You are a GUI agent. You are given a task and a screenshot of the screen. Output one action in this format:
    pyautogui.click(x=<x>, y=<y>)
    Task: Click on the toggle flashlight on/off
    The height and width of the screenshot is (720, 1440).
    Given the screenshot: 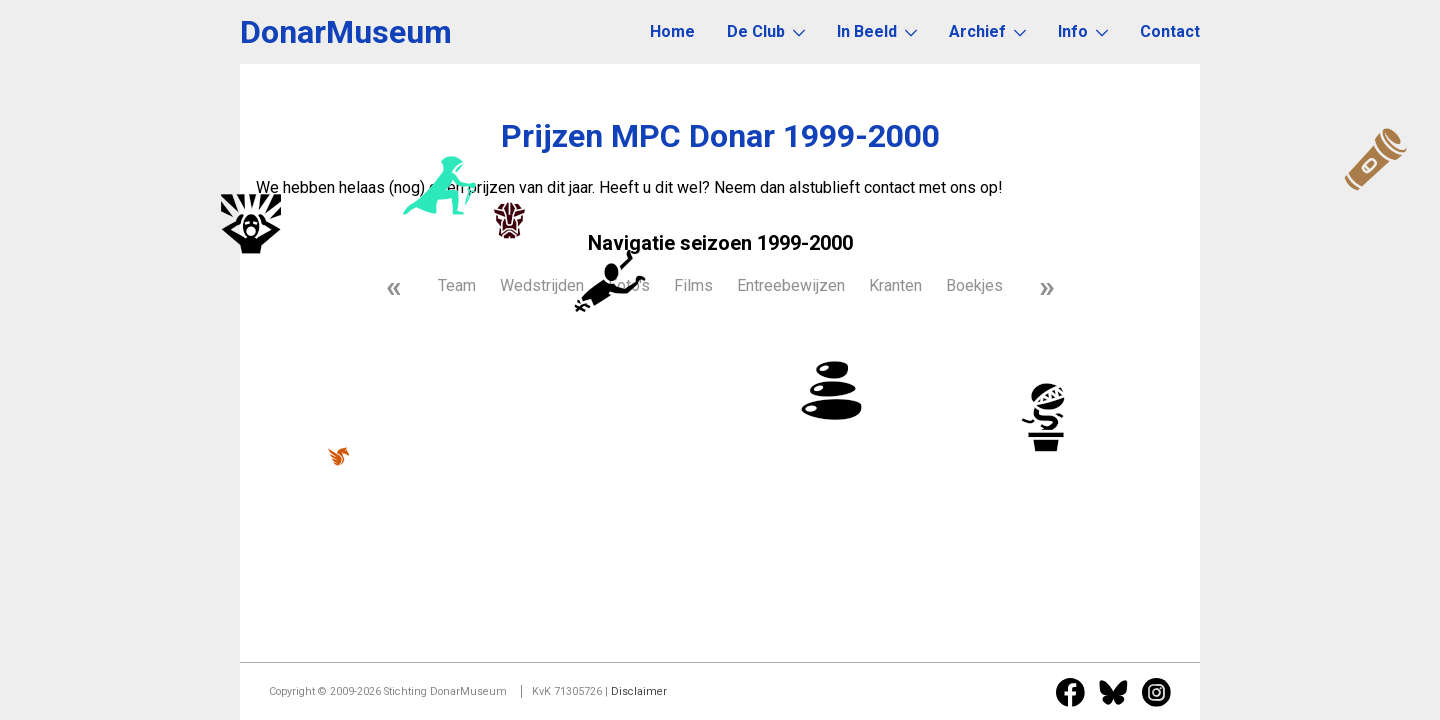 What is the action you would take?
    pyautogui.click(x=1375, y=159)
    